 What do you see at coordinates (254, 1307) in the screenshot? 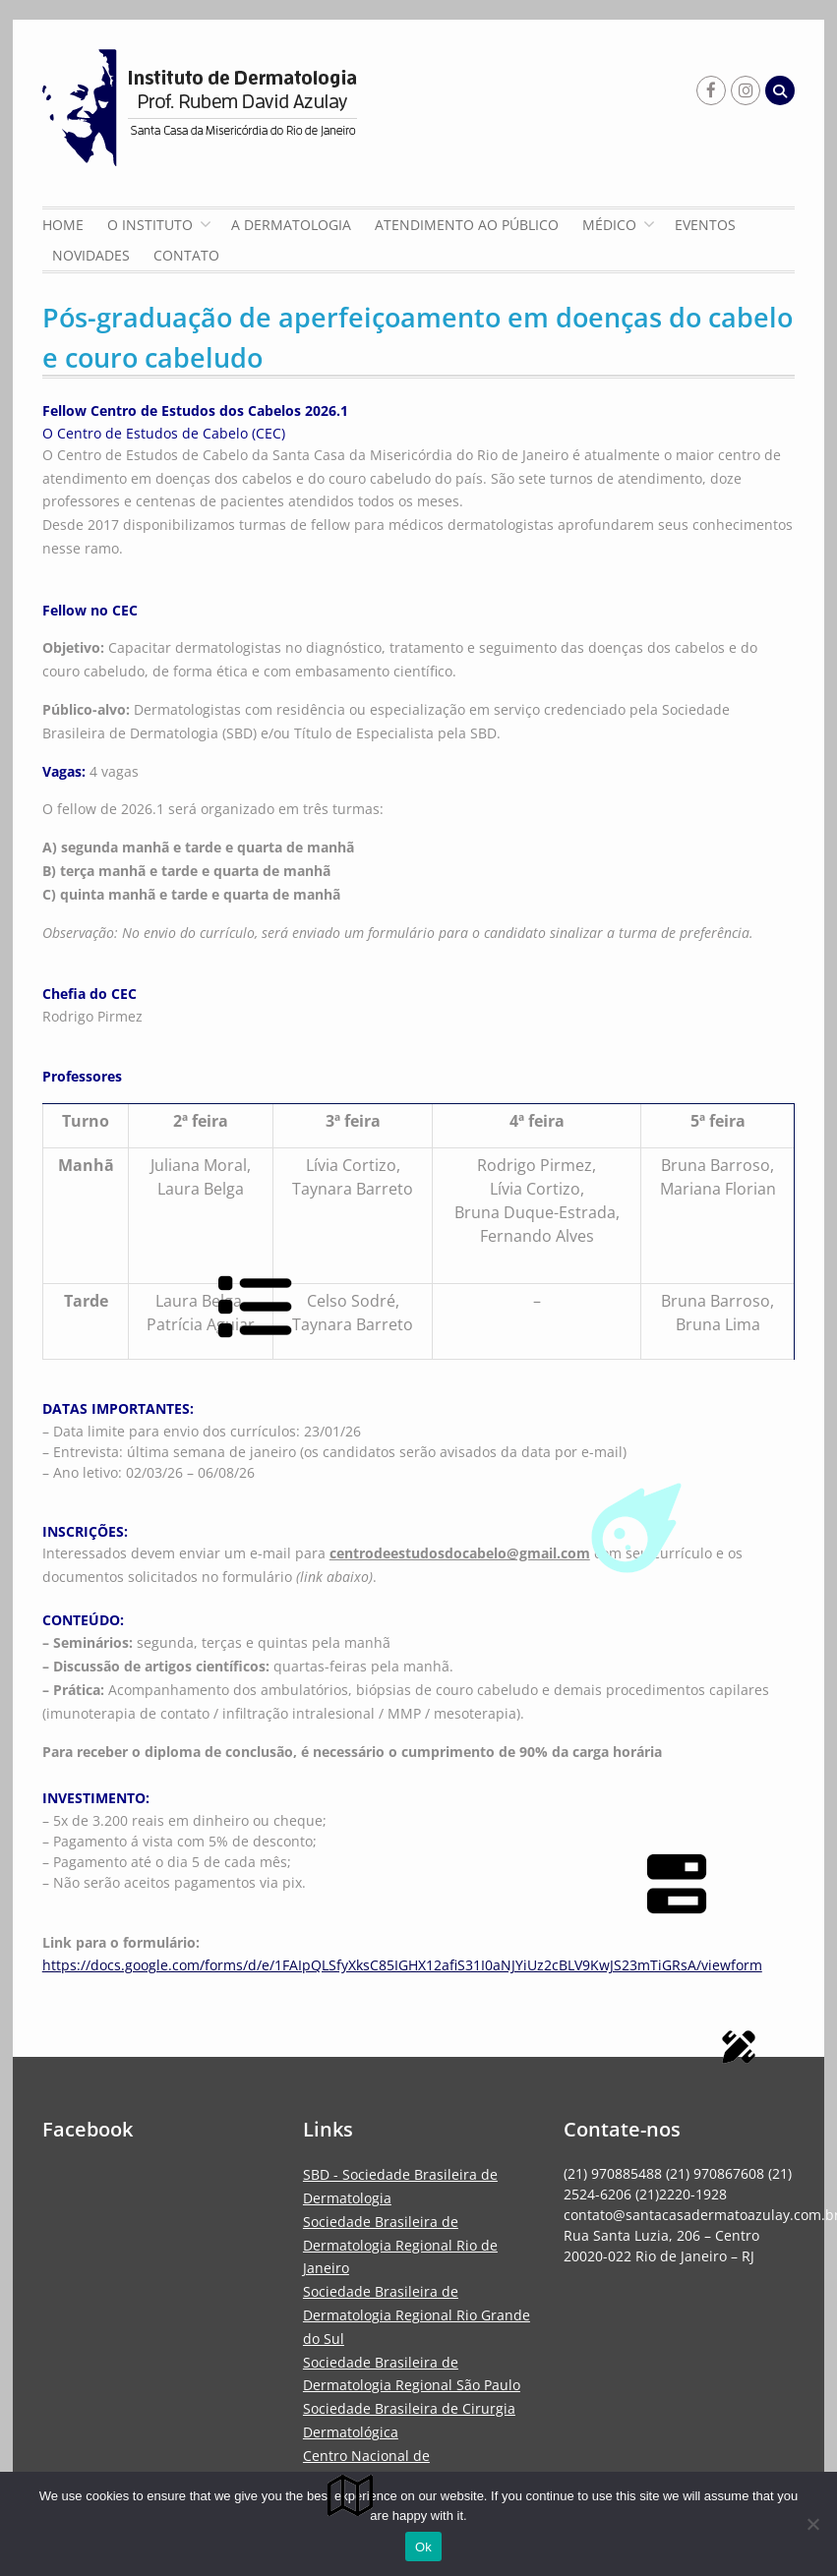
I see `view items in list format` at bounding box center [254, 1307].